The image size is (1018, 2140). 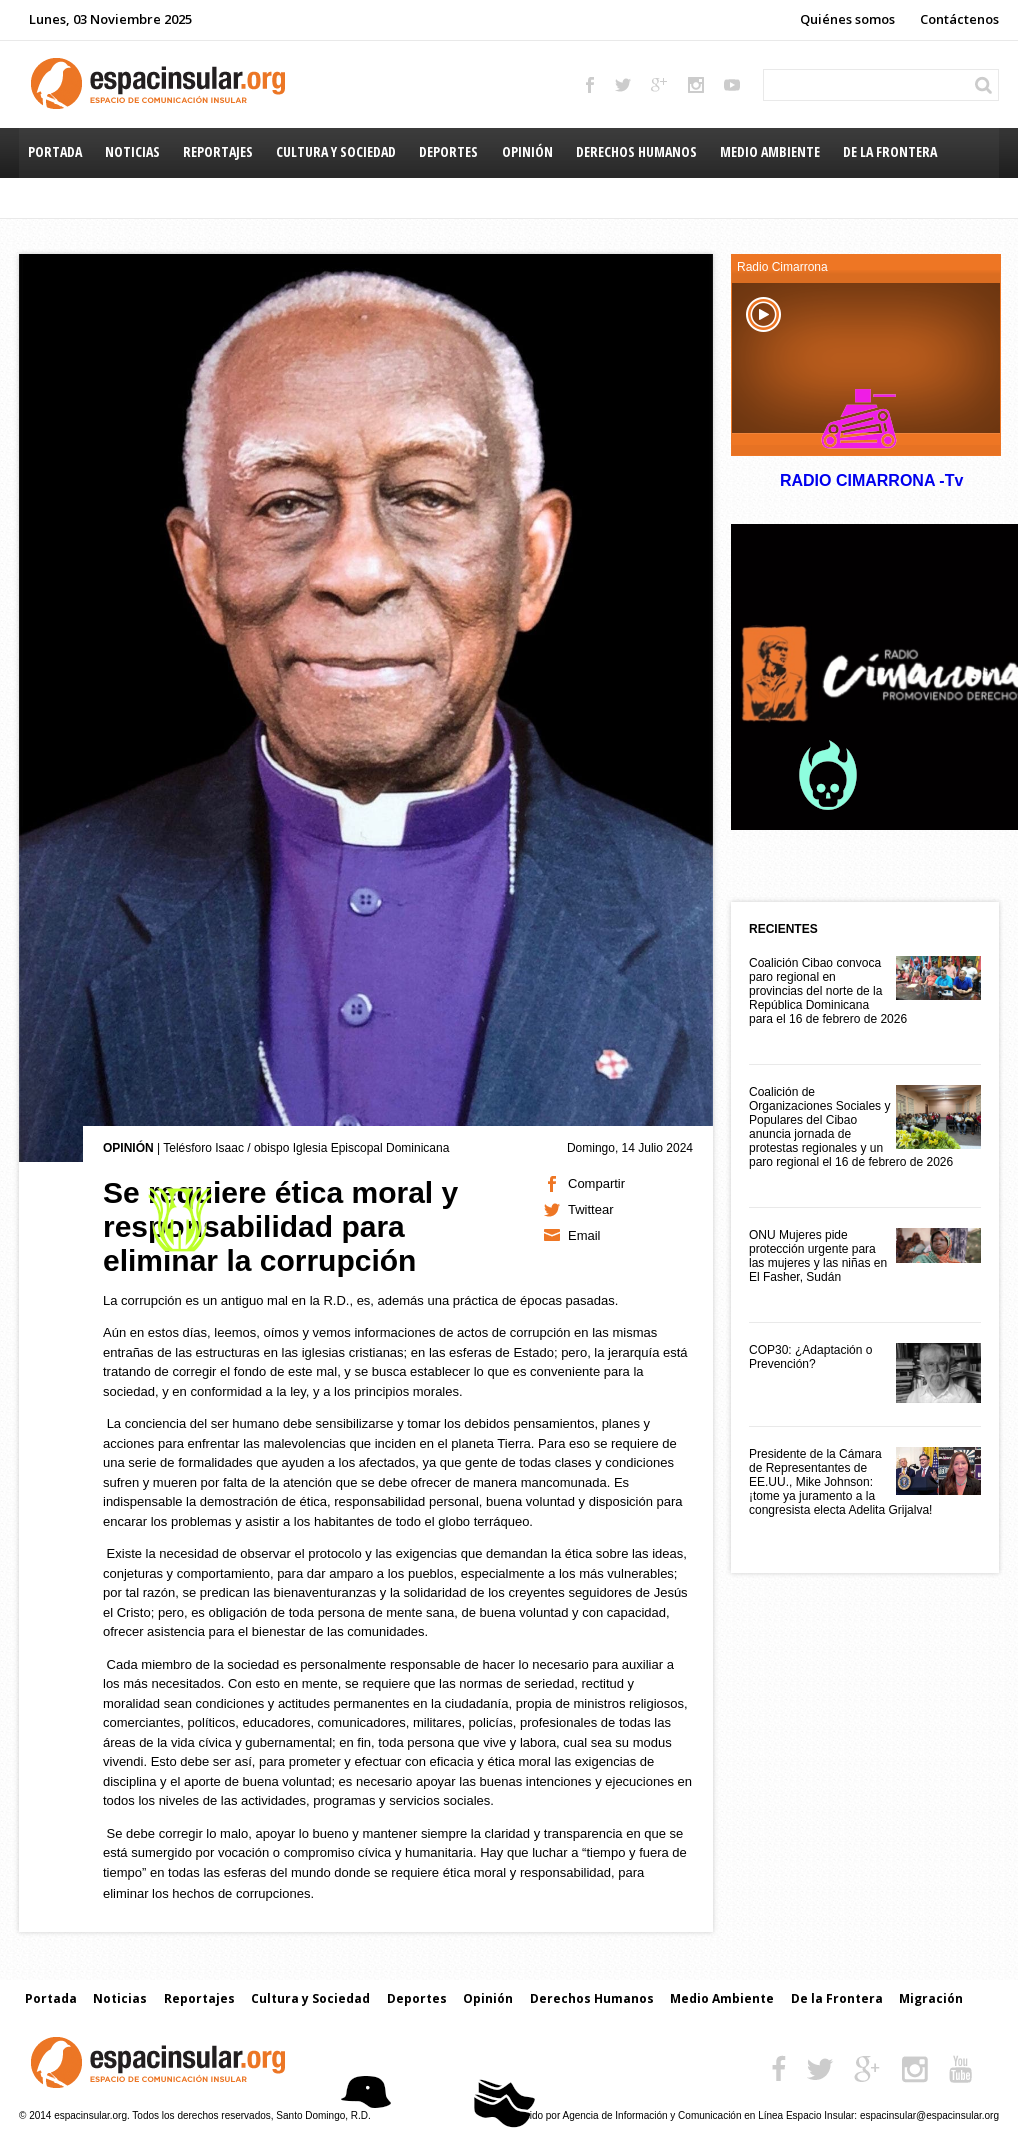 I want to click on select military or soldier character class, so click(x=366, y=2092).